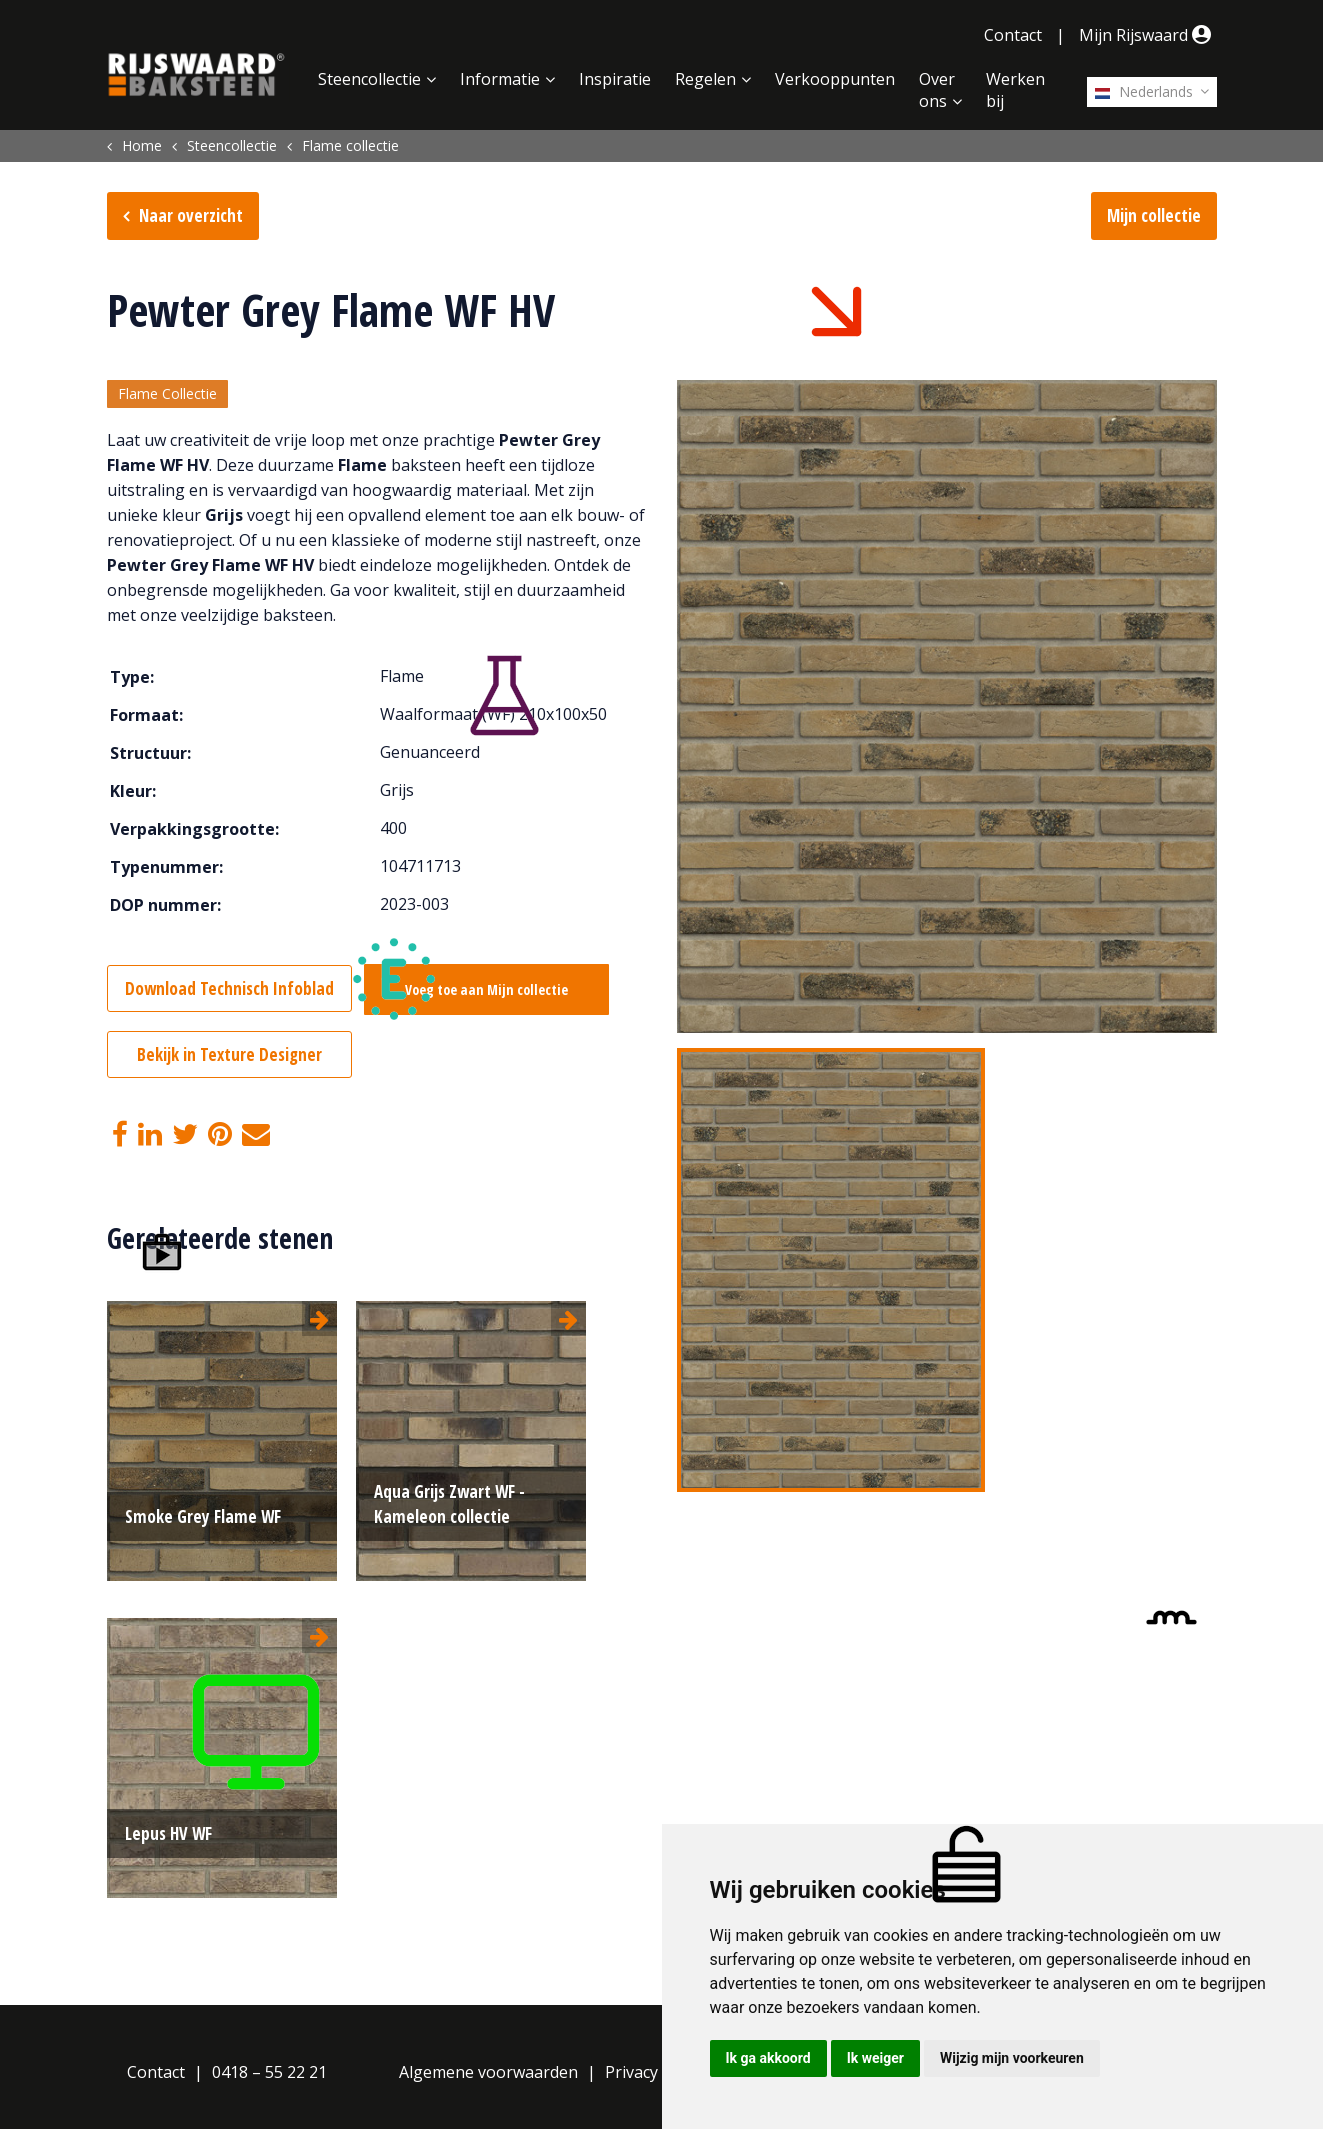 The image size is (1323, 2129). I want to click on unlocked or unsecured state, so click(966, 1868).